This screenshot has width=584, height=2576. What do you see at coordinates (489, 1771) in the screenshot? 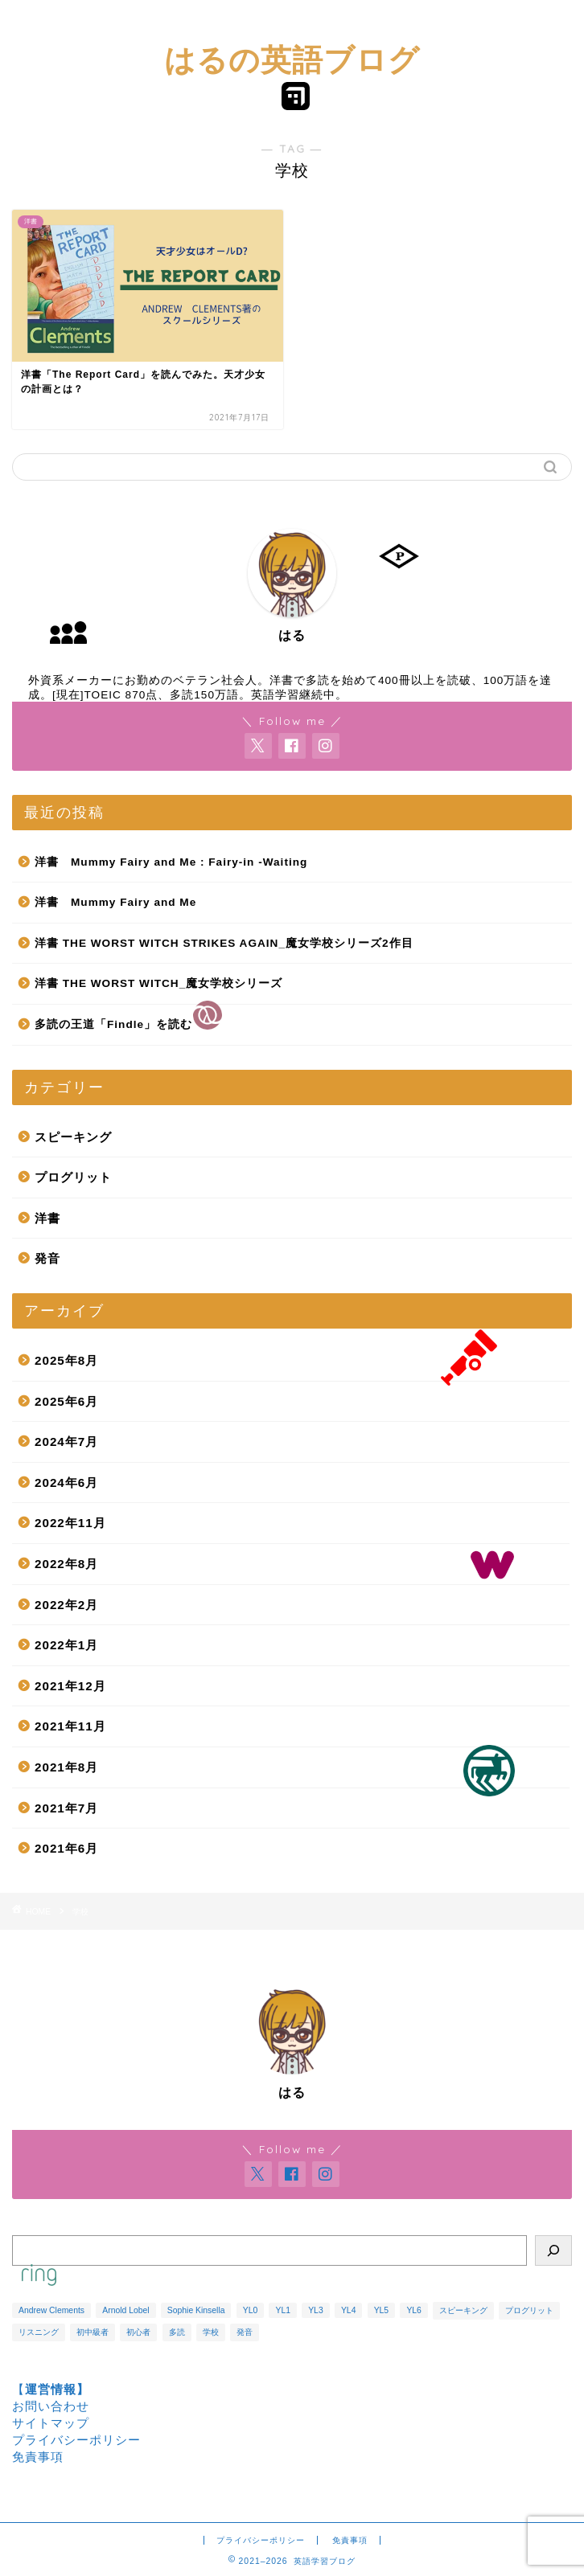
I see `visit the Rossmann website or app` at bounding box center [489, 1771].